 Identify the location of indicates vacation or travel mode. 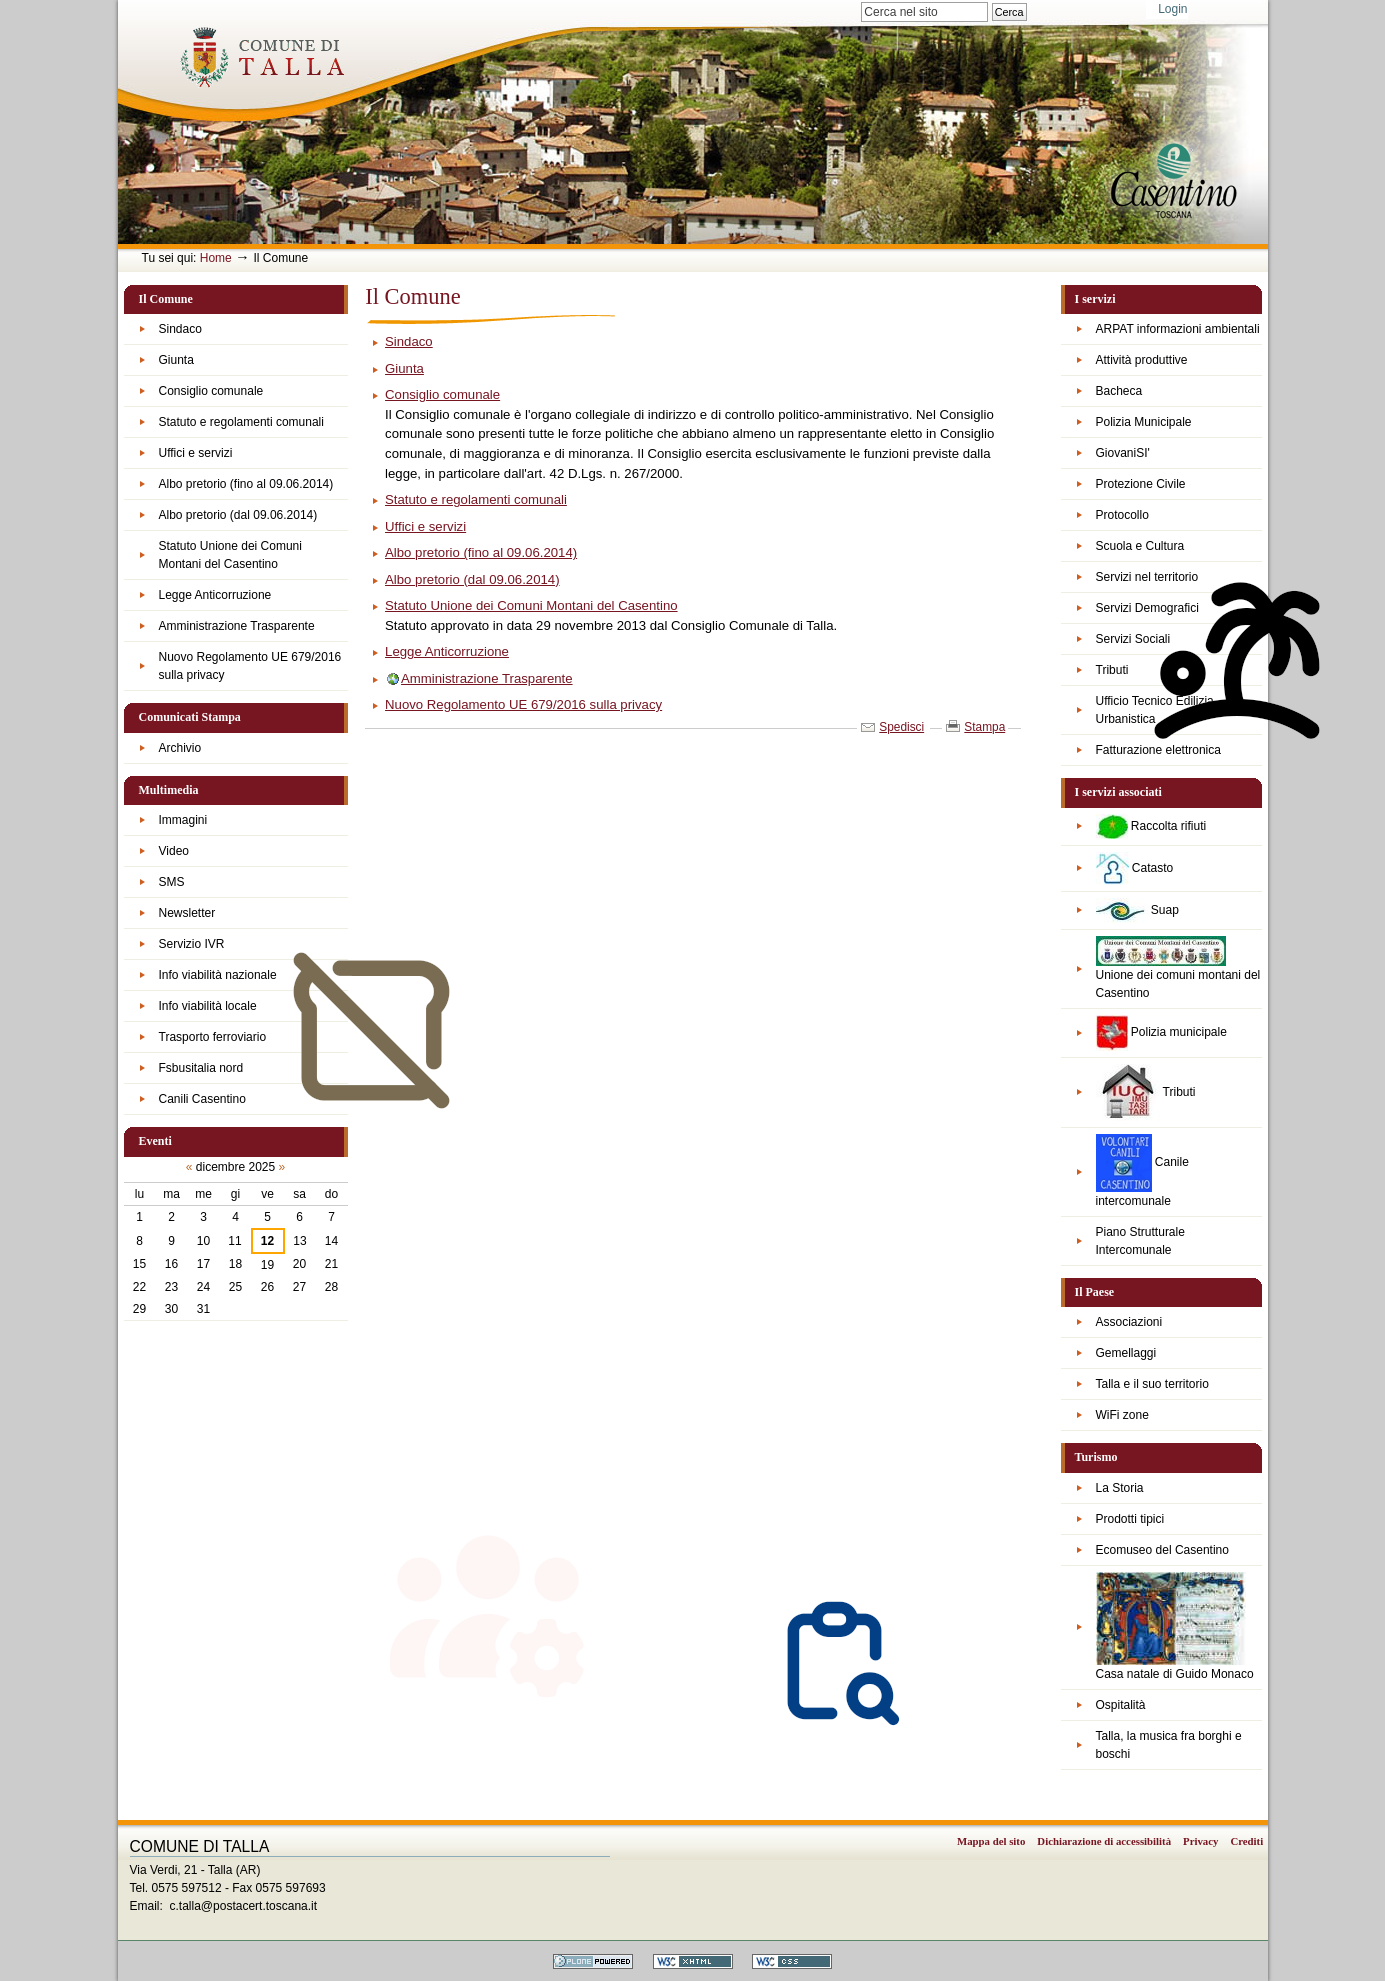
(1237, 662).